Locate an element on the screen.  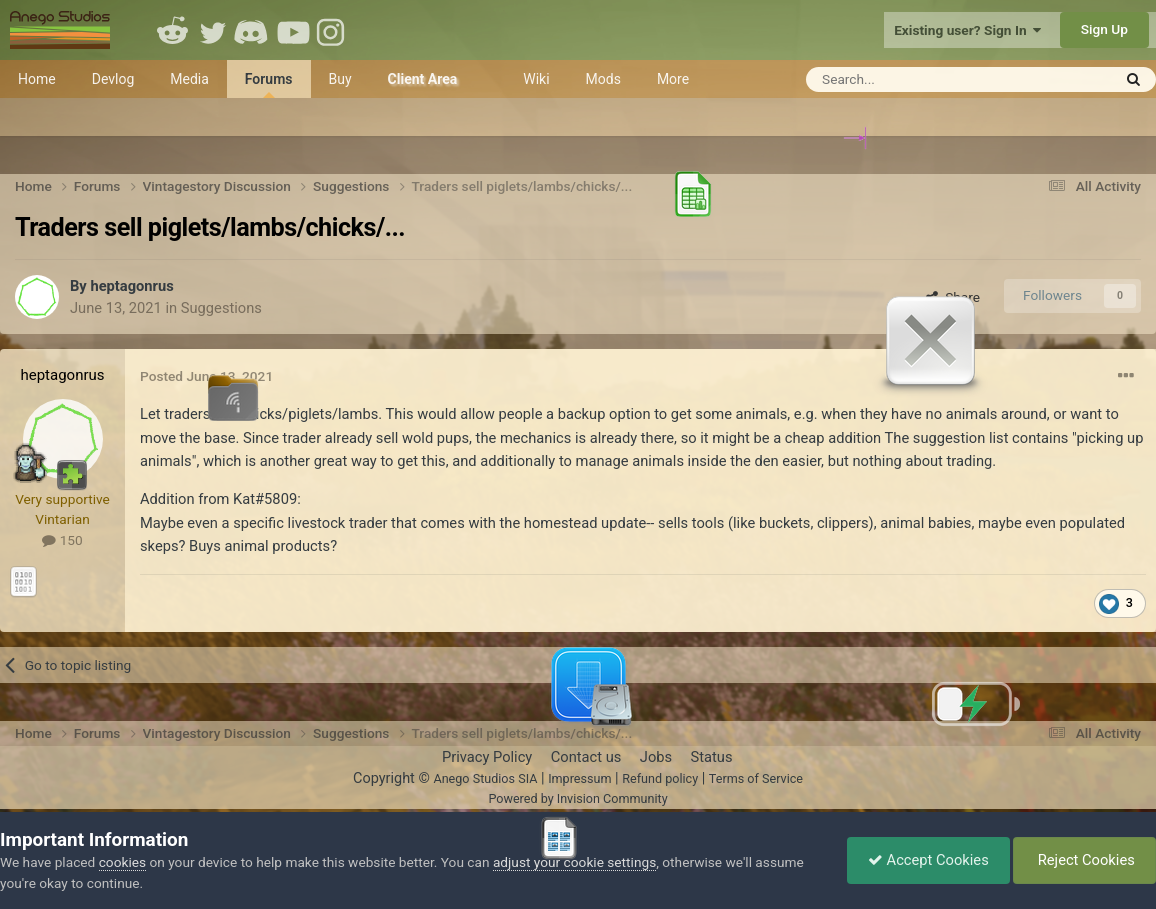
executable or downloadable windows file is located at coordinates (23, 581).